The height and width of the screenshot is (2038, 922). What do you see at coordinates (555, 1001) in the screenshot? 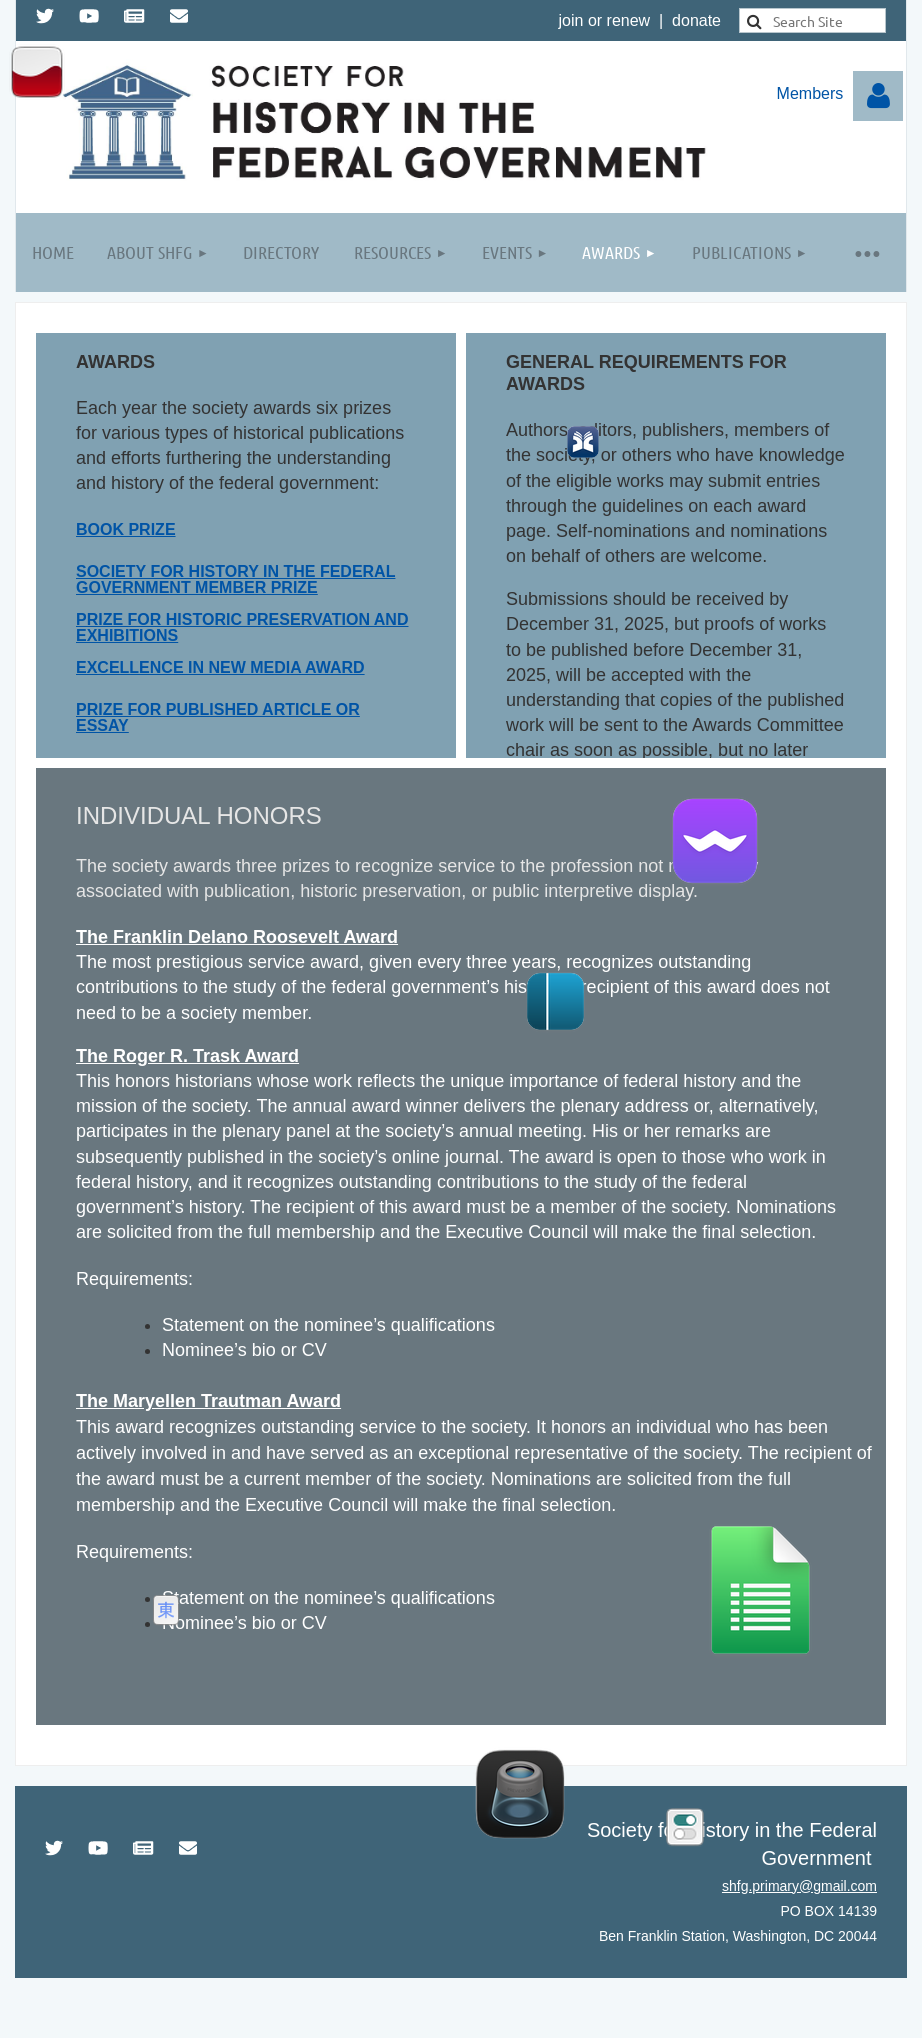
I see `open shotcut video editor` at bounding box center [555, 1001].